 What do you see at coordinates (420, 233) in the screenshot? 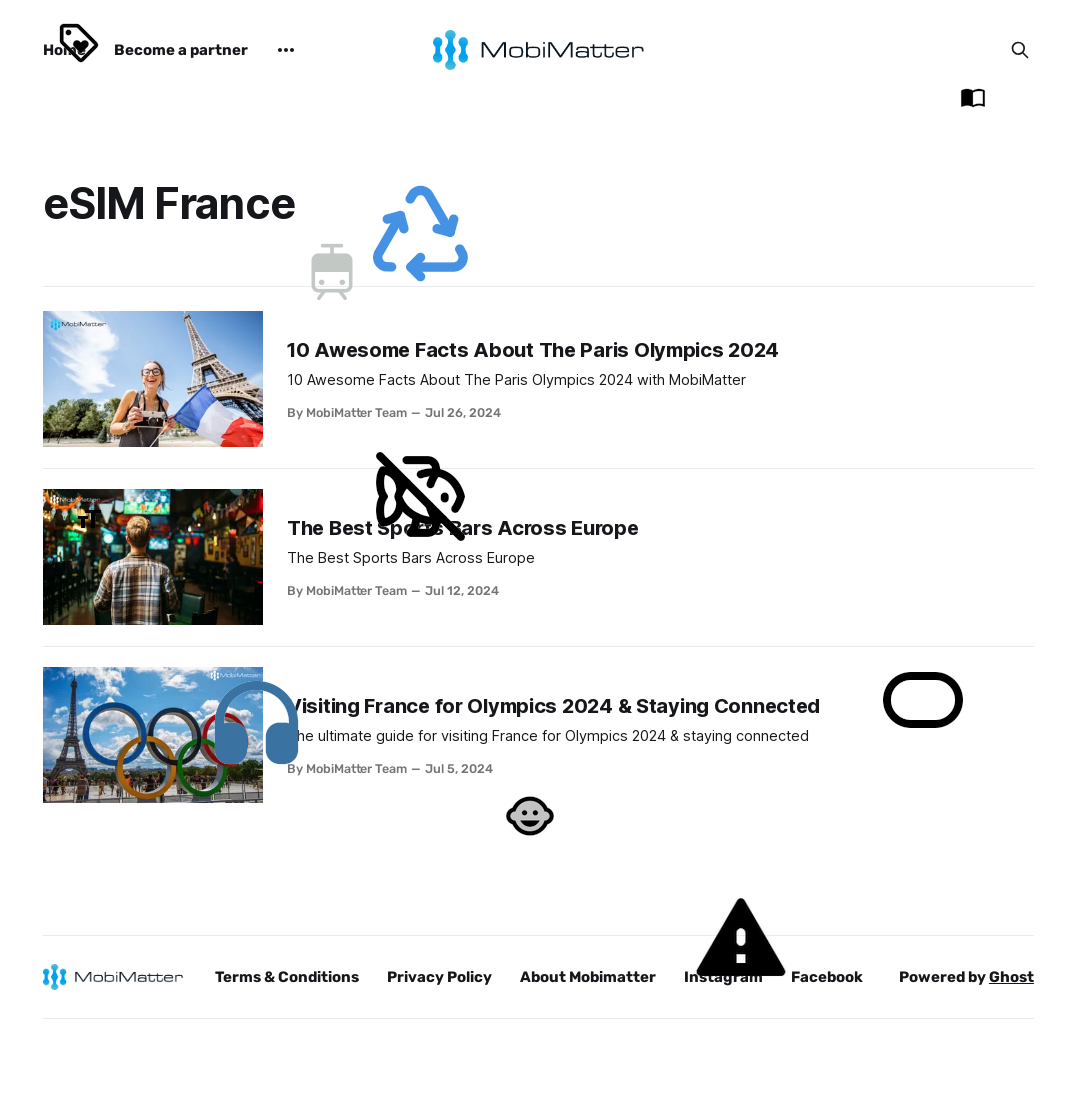
I see `recycle or move item to recycling bin` at bounding box center [420, 233].